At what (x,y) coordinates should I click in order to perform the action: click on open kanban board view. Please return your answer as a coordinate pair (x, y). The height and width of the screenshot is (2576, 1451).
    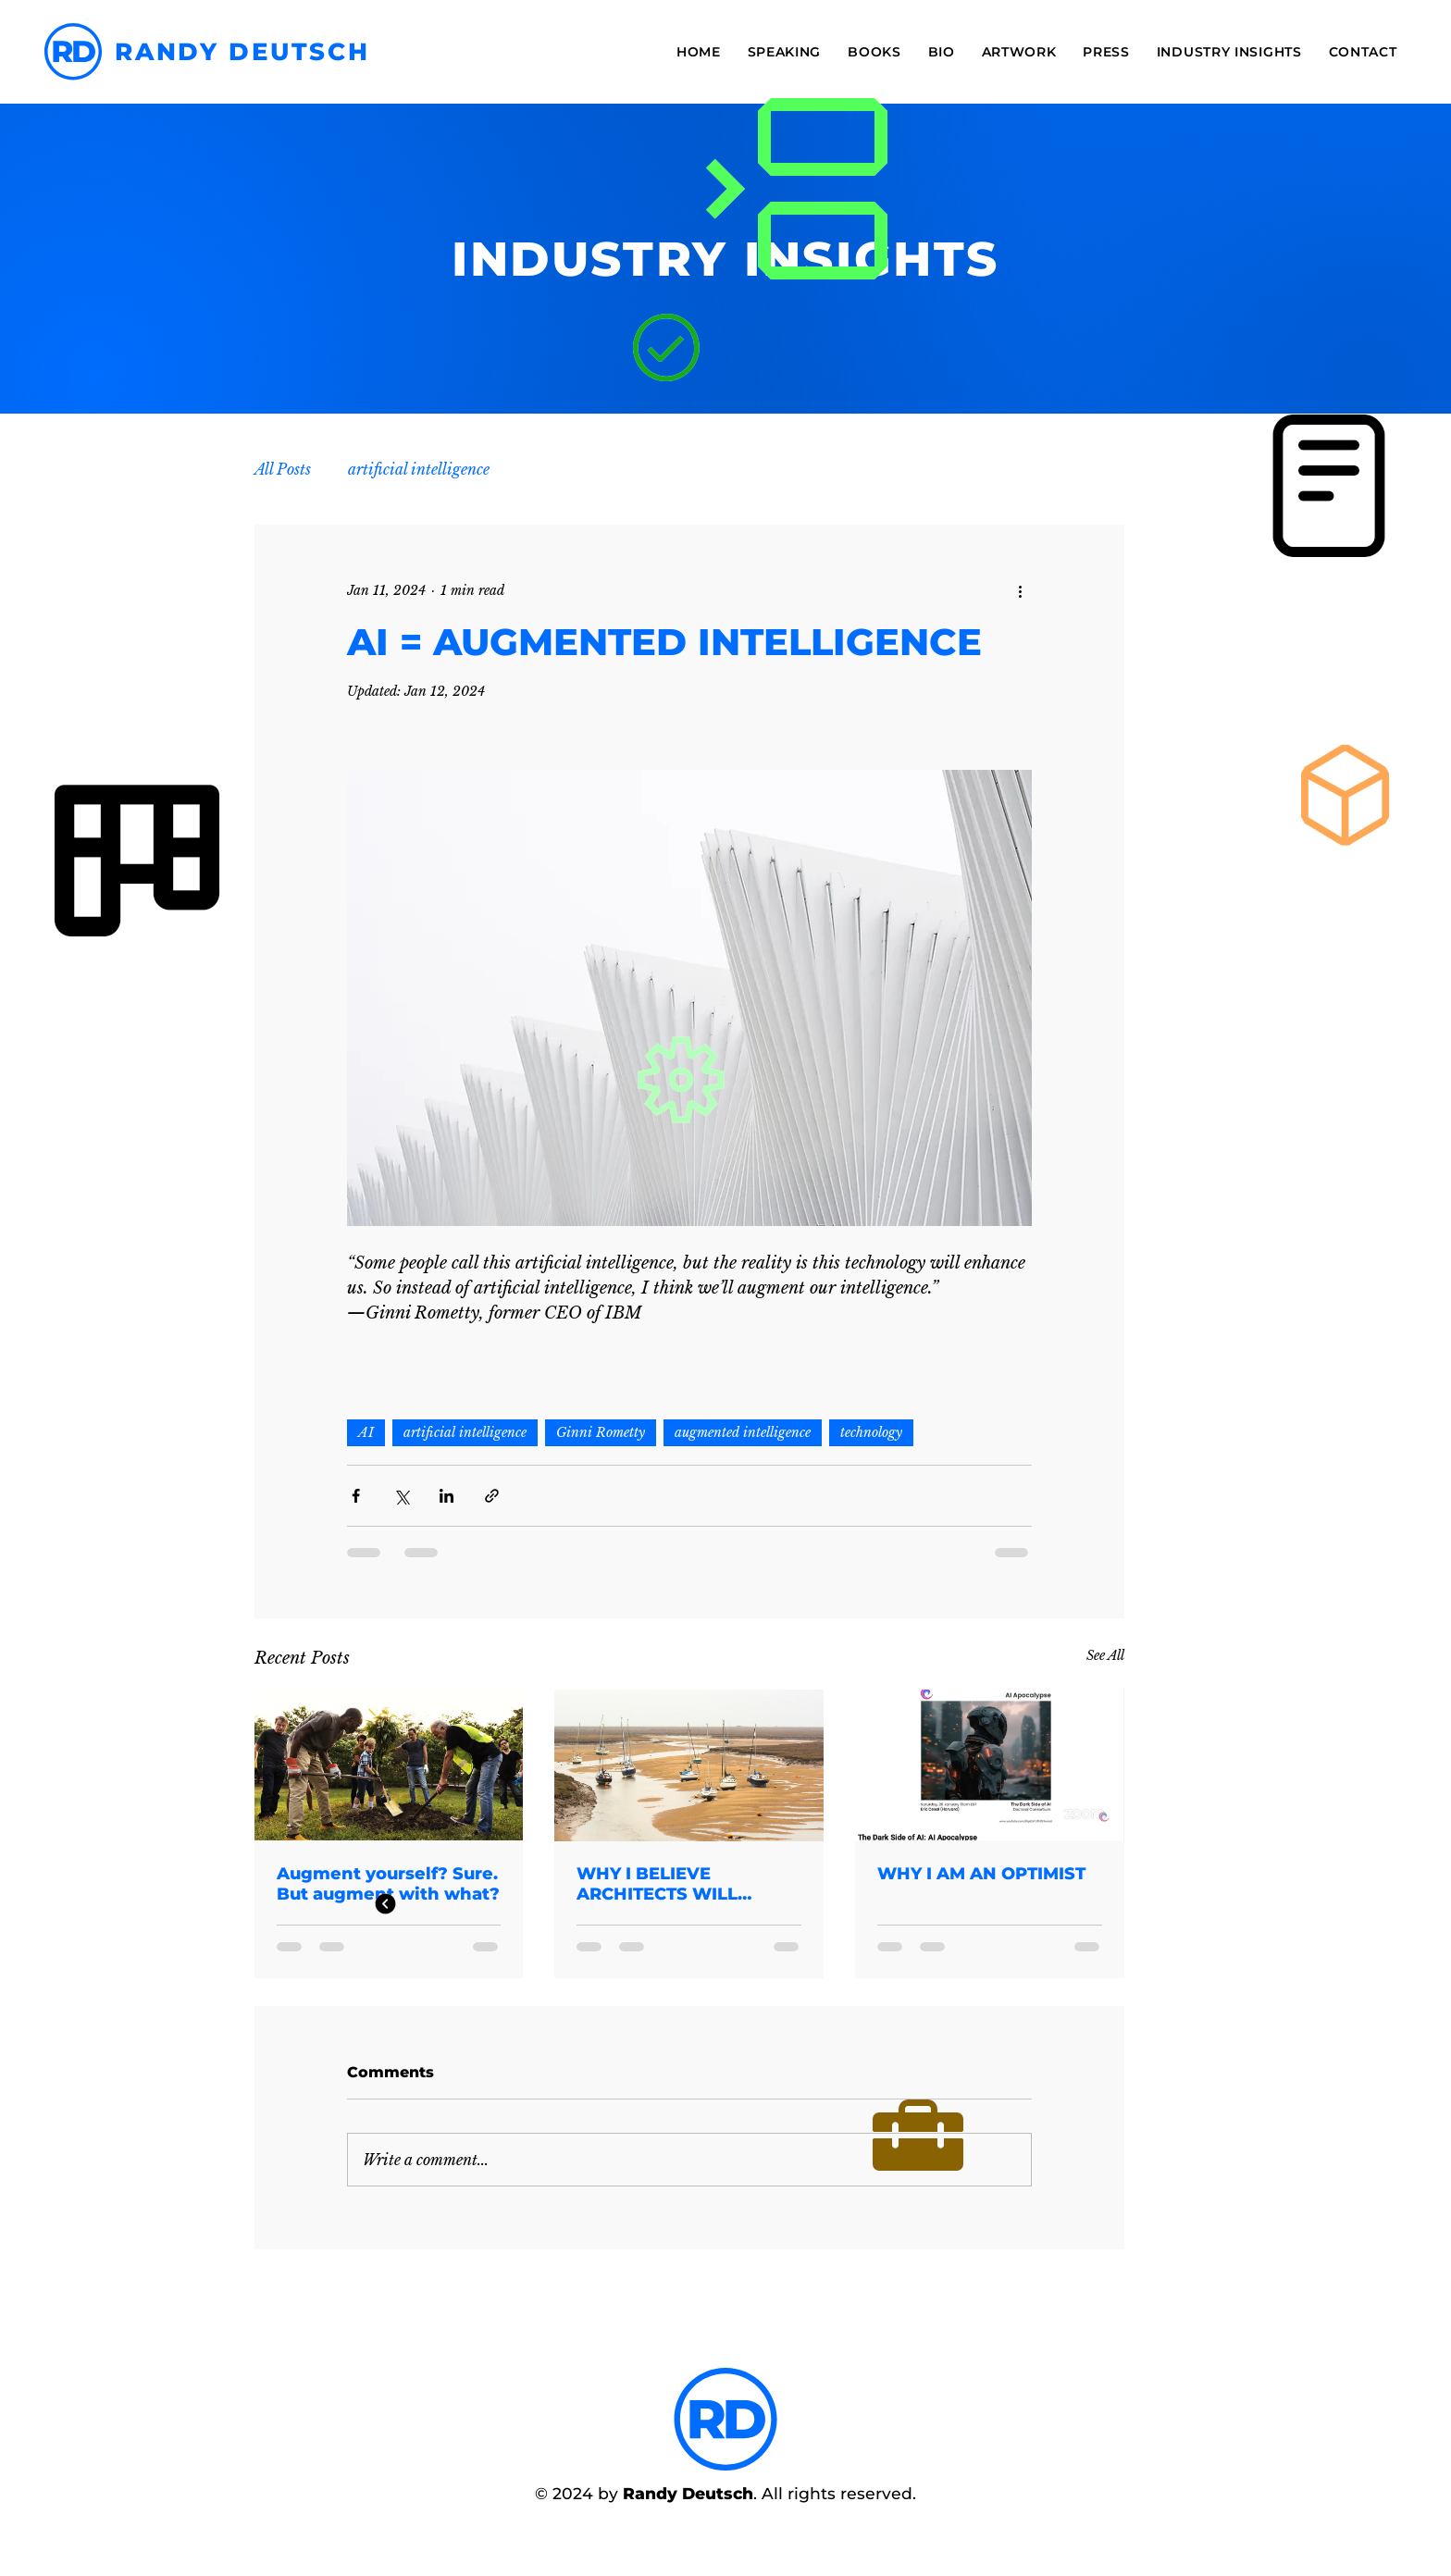
    Looking at the image, I should click on (137, 854).